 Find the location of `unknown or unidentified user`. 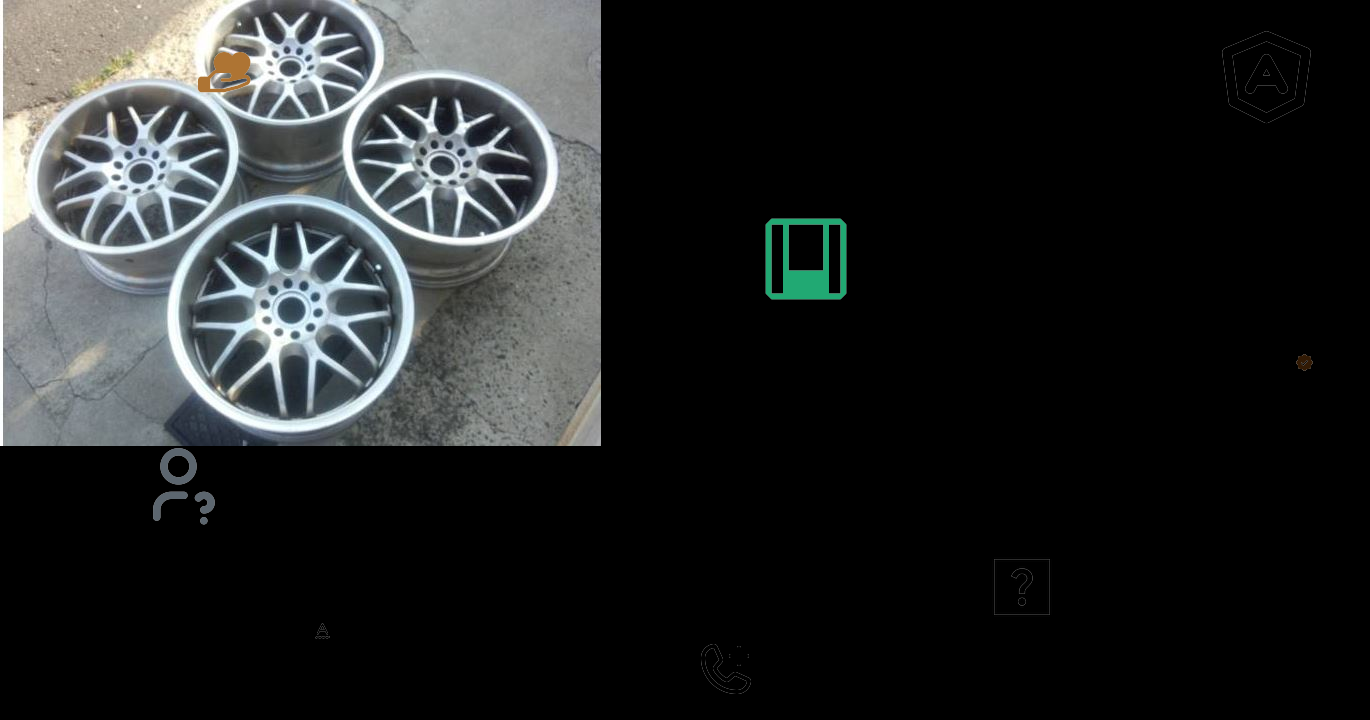

unknown or unidentified user is located at coordinates (178, 484).